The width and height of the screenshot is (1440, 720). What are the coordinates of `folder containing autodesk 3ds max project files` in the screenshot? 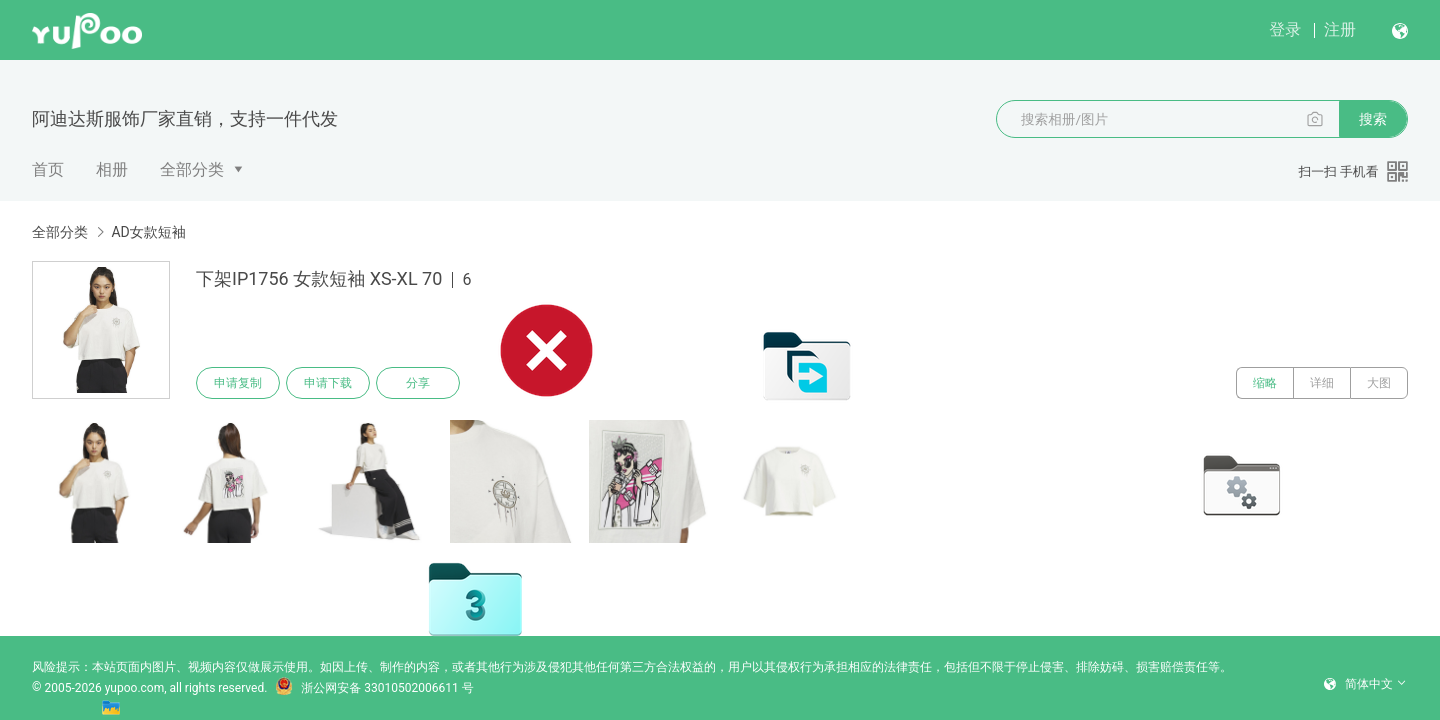 It's located at (475, 602).